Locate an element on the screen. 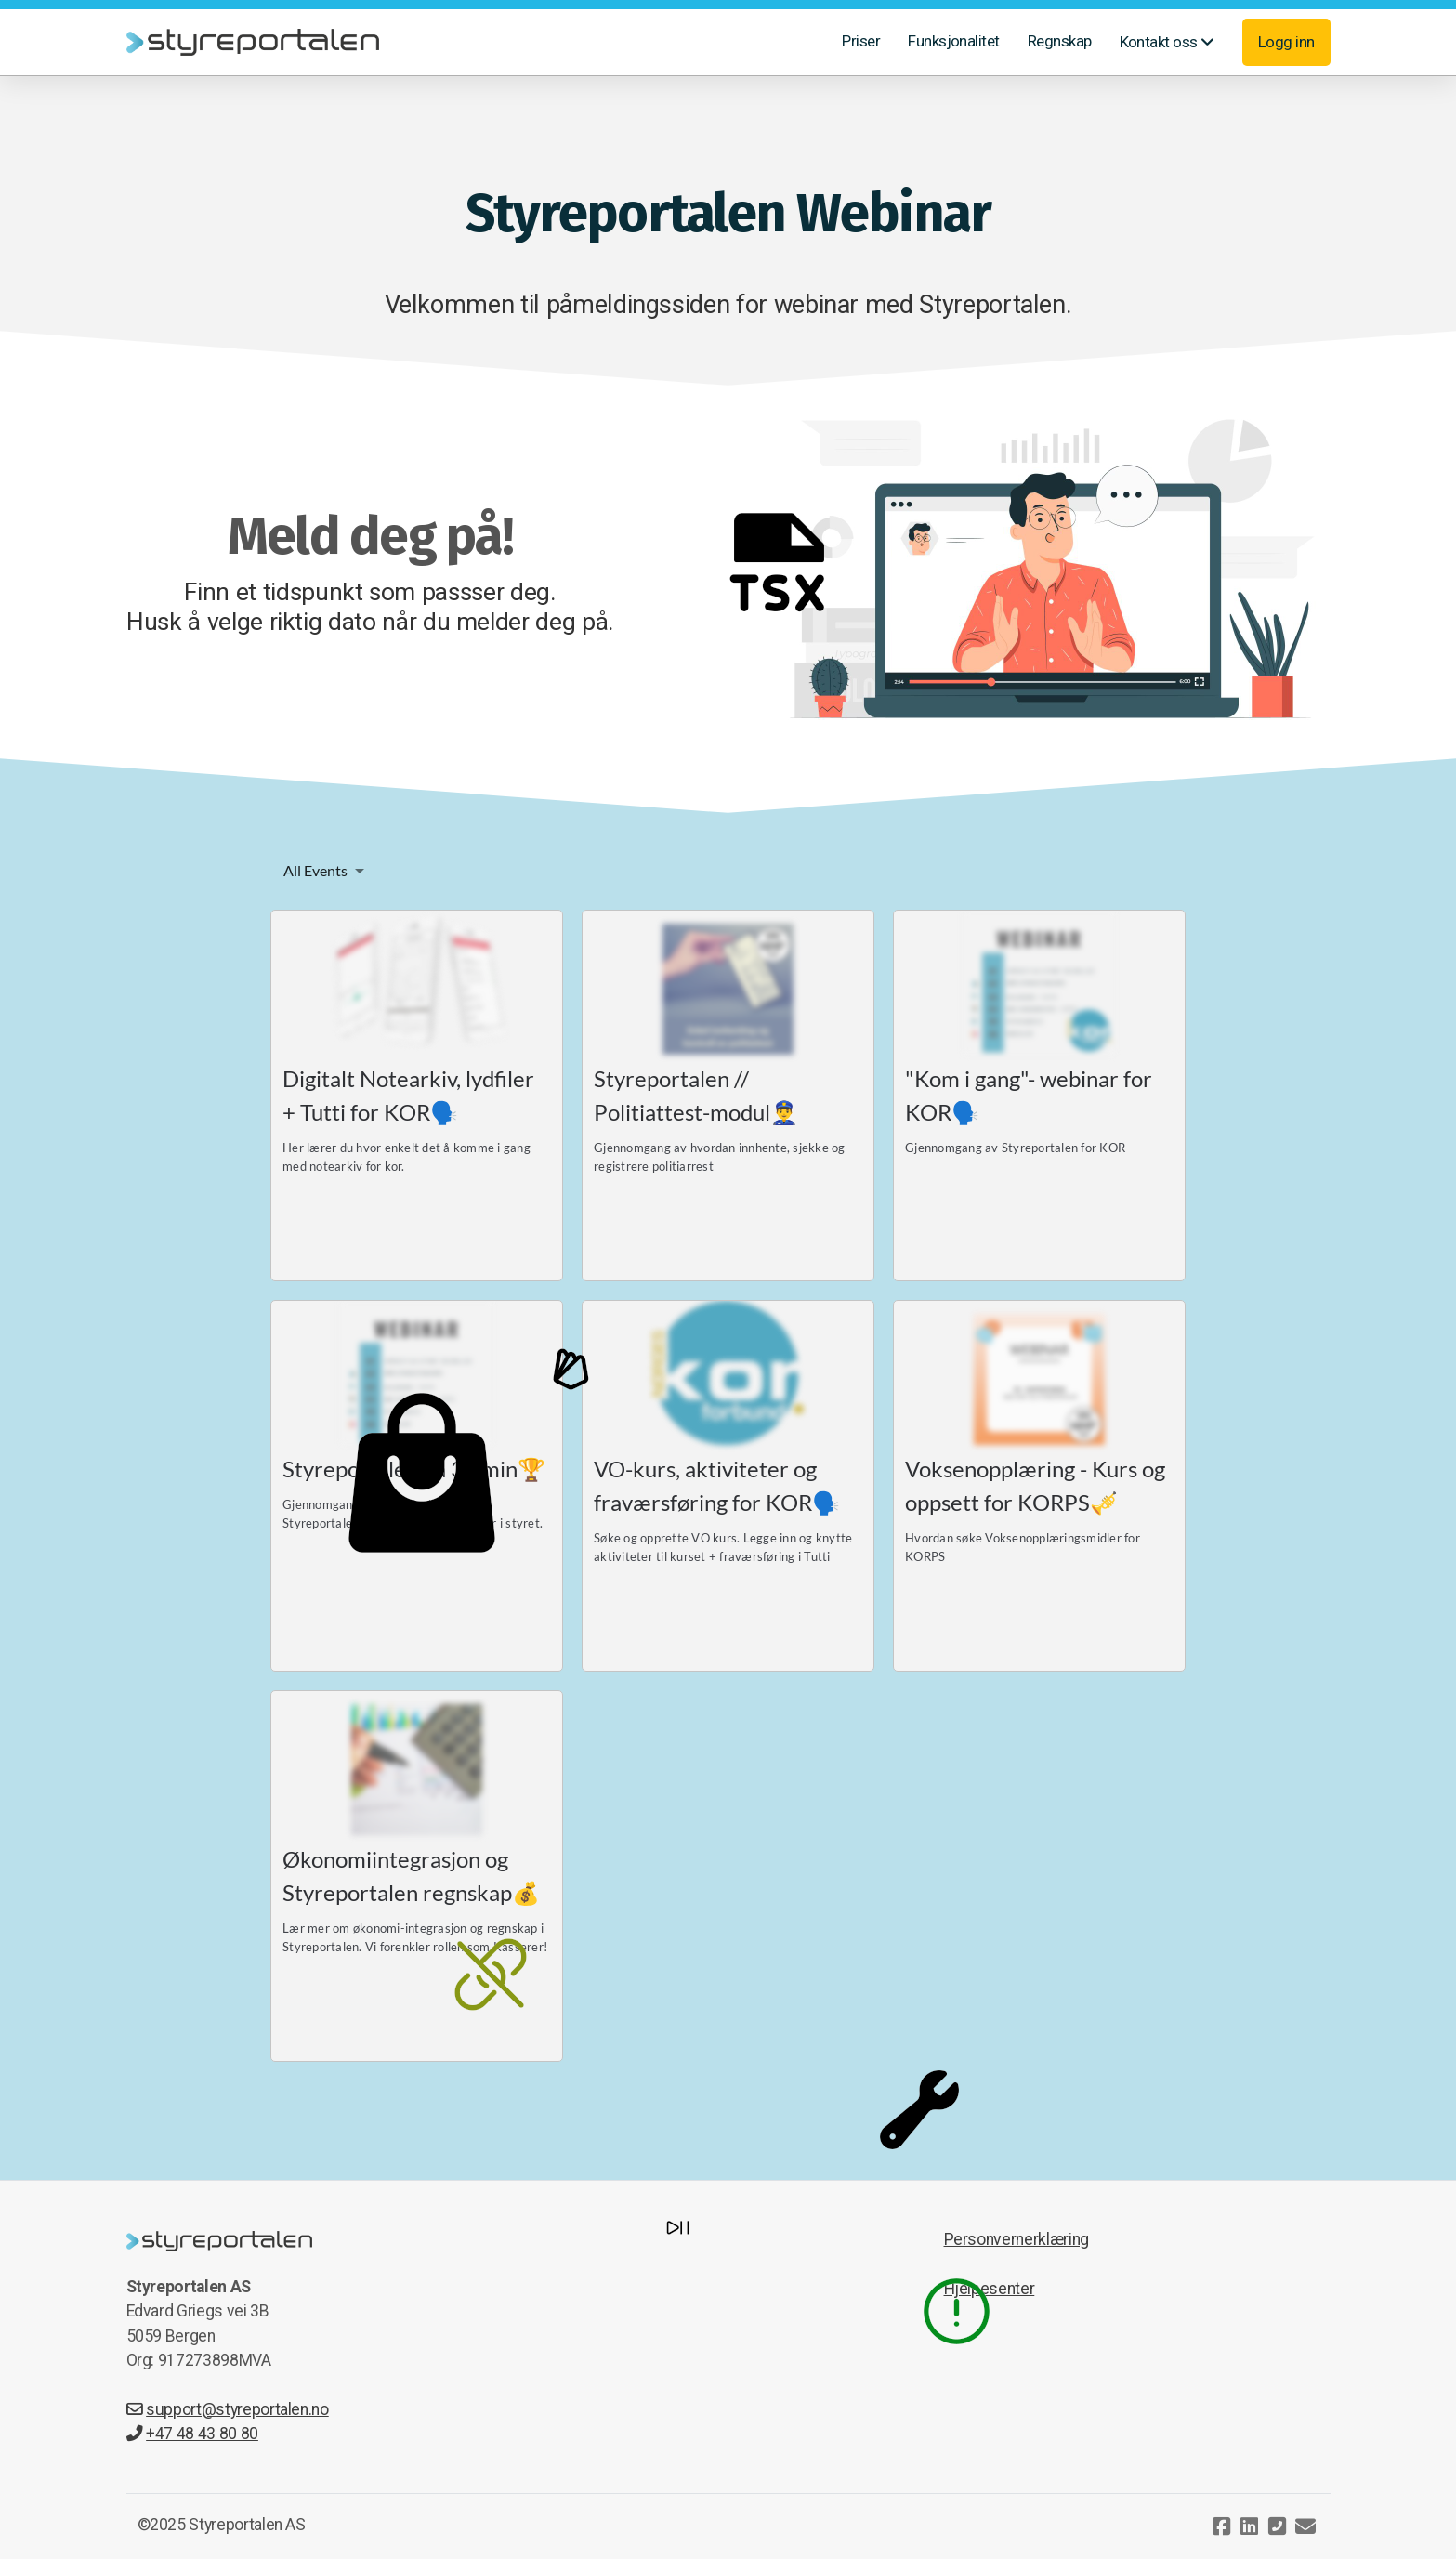 Image resolution: width=1456 pixels, height=2559 pixels. access firebase console or services is located at coordinates (571, 1369).